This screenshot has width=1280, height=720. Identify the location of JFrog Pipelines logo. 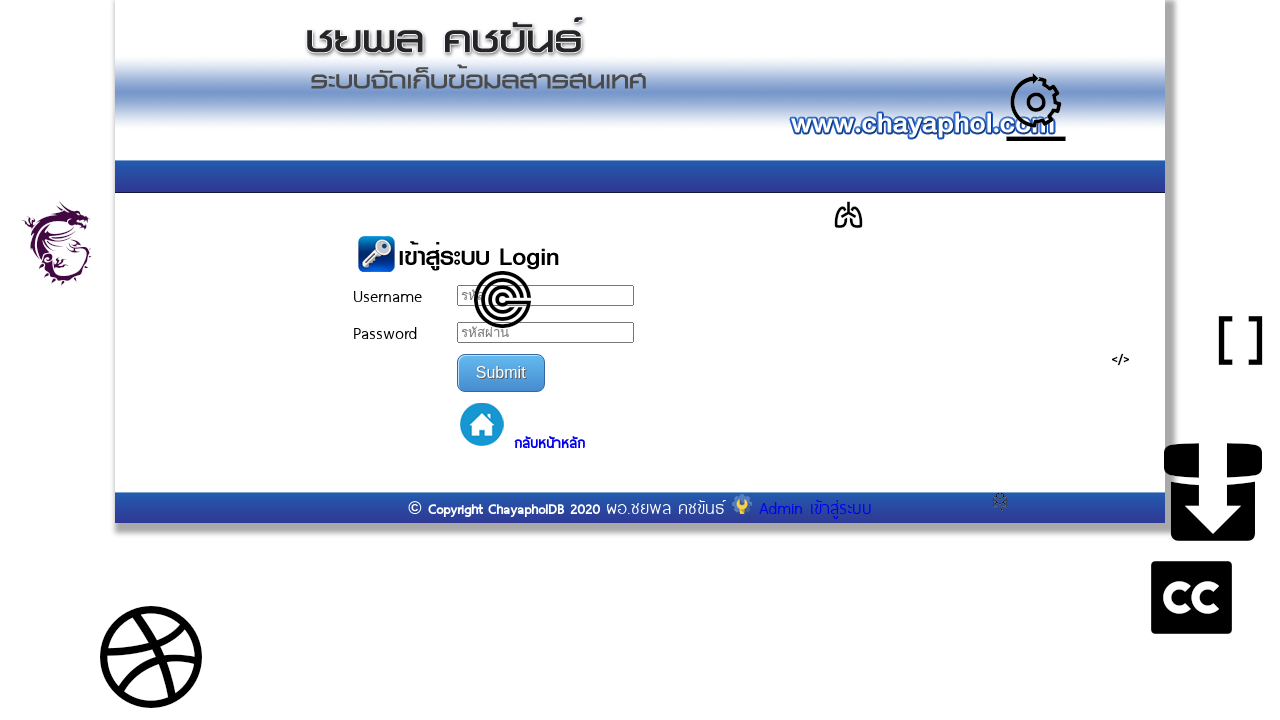
(1036, 107).